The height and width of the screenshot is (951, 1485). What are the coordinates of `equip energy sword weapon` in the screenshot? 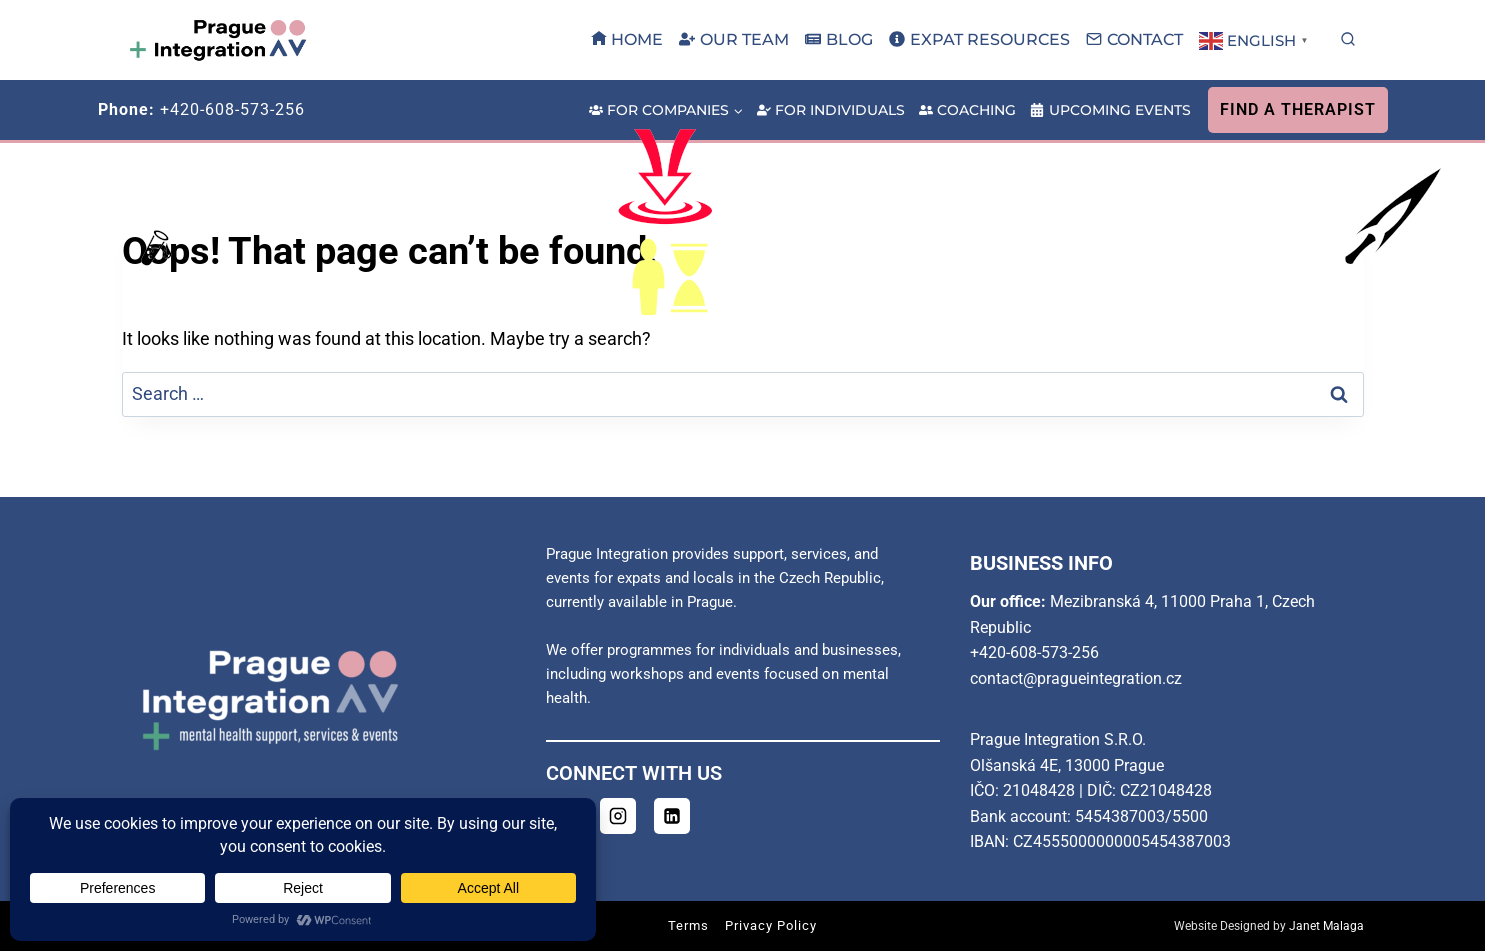 It's located at (1393, 215).